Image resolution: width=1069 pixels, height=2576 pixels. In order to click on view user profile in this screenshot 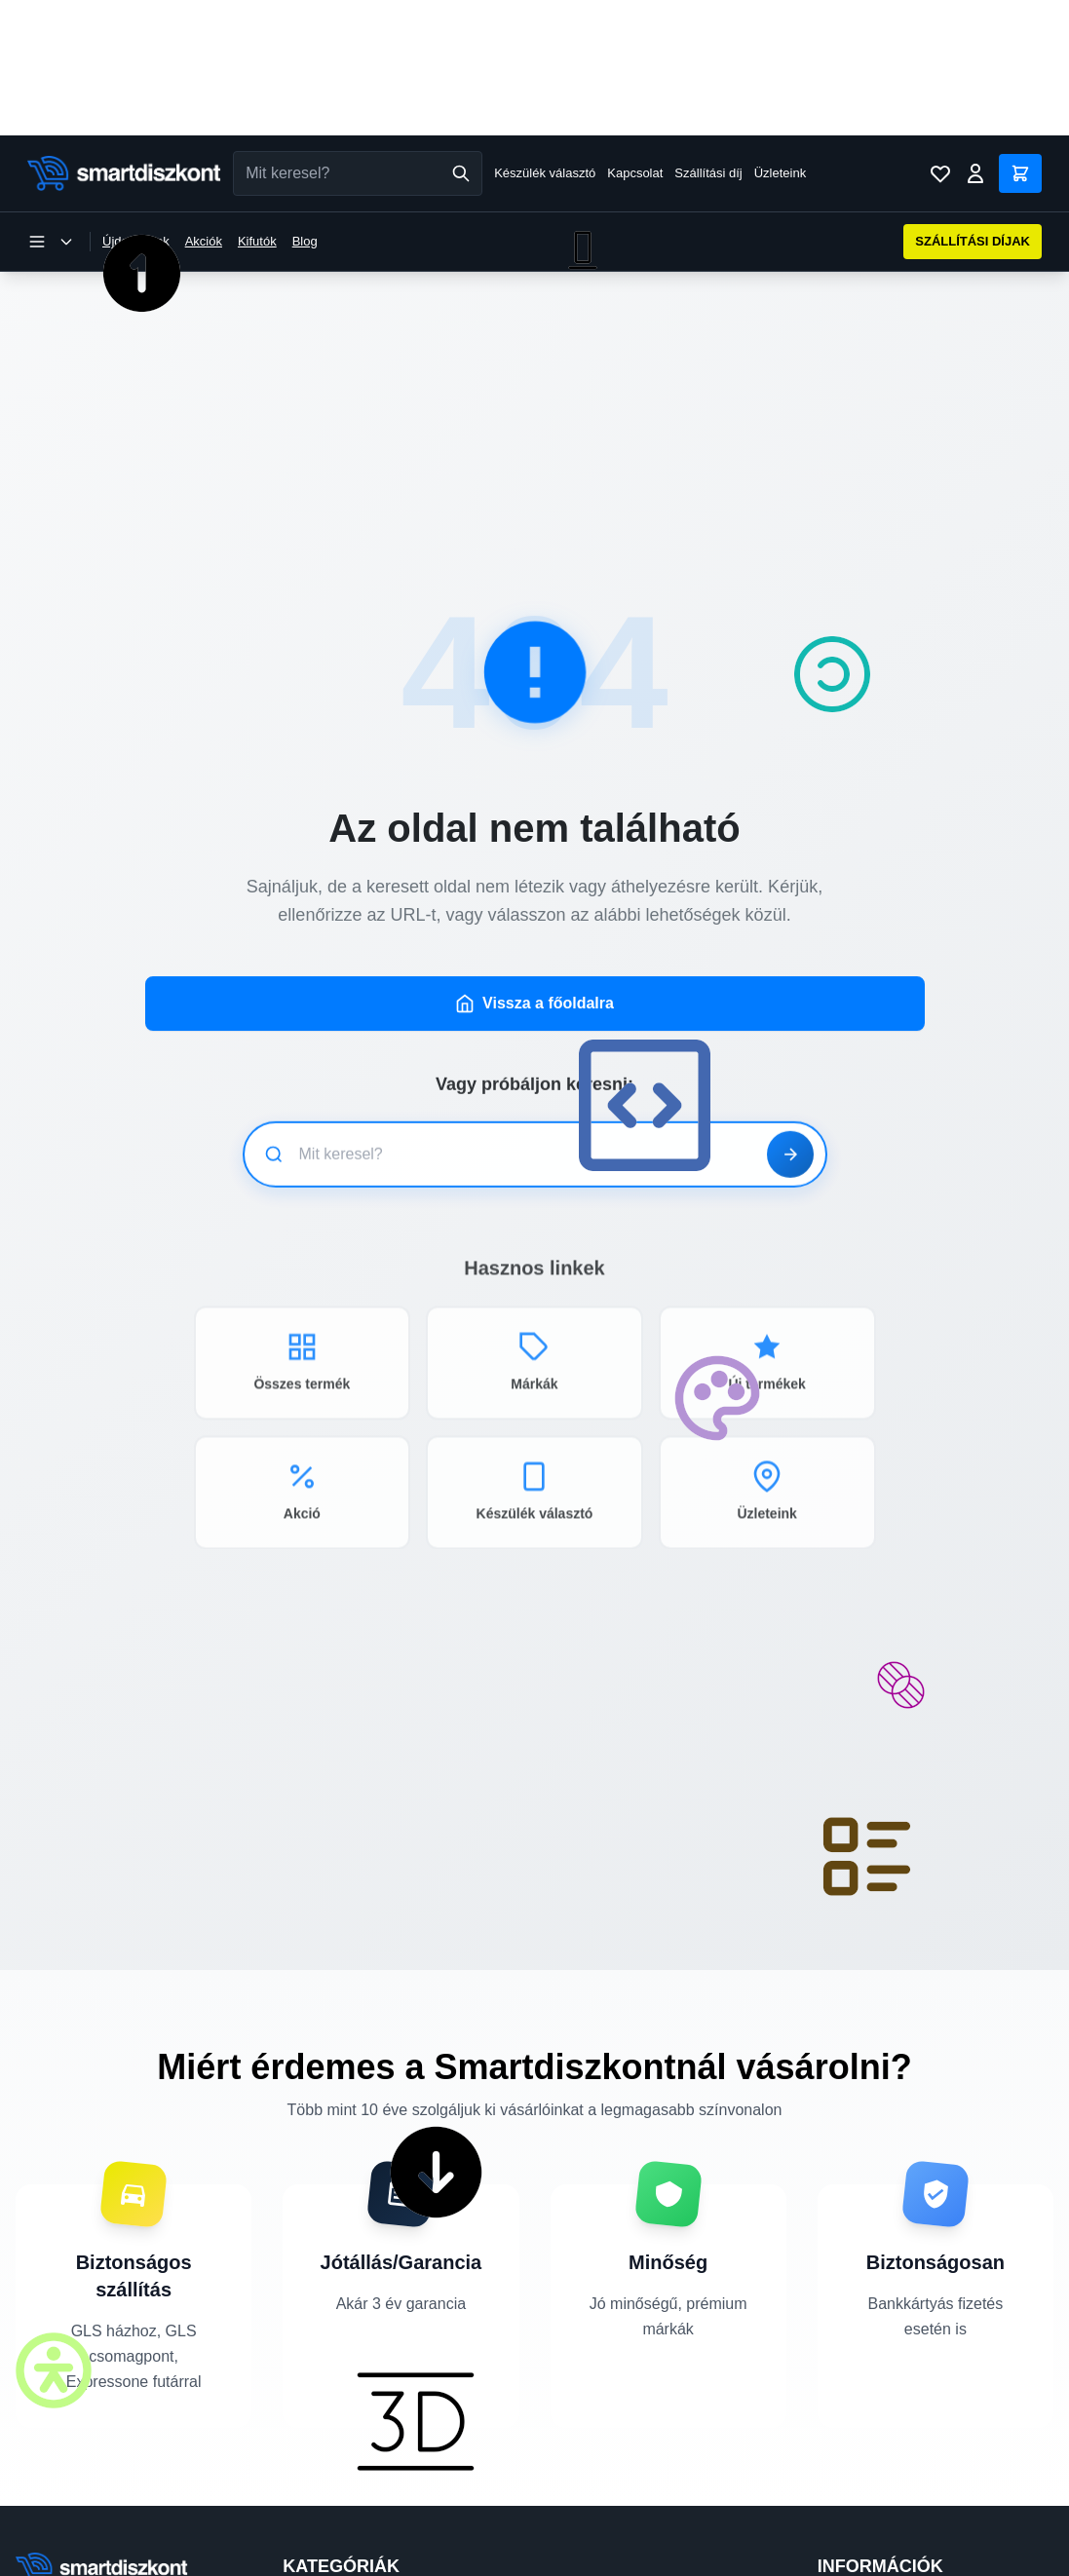, I will do `click(54, 2370)`.